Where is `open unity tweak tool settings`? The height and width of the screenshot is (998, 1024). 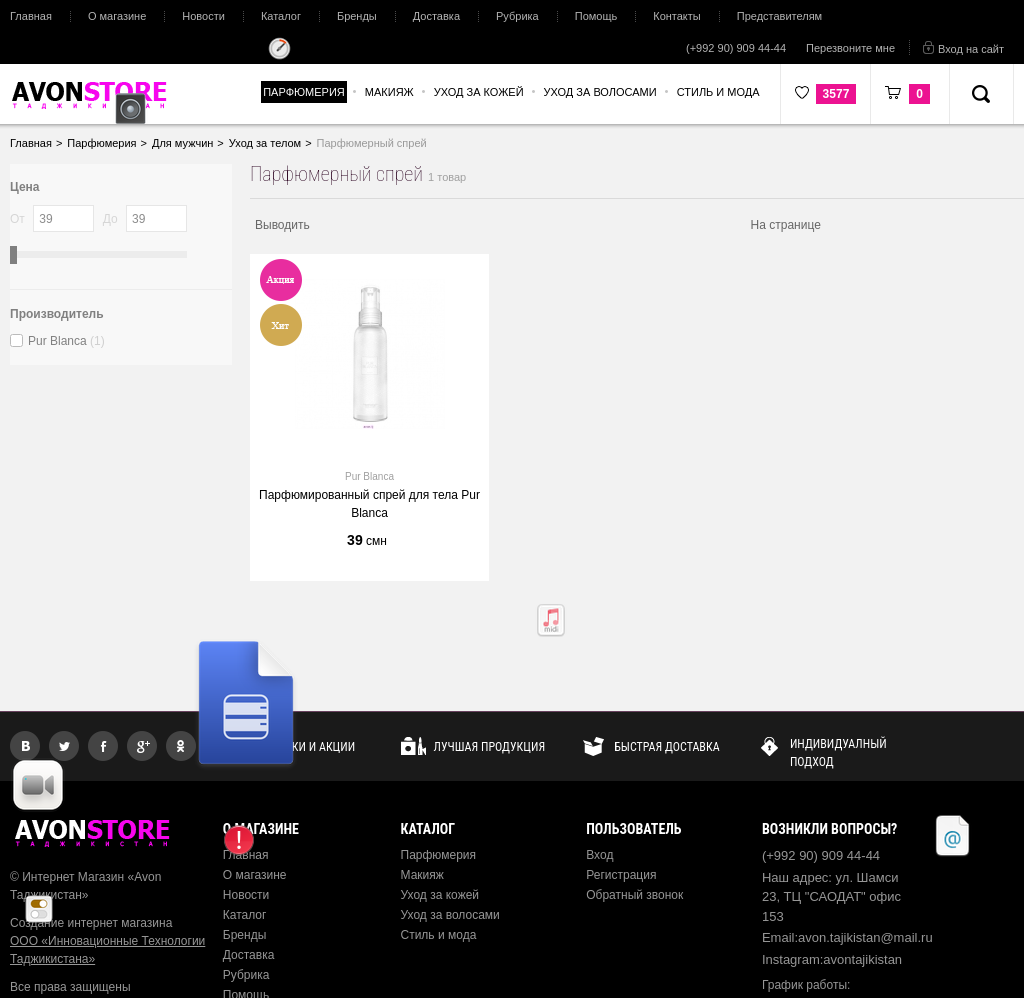
open unity tweak tool settings is located at coordinates (39, 909).